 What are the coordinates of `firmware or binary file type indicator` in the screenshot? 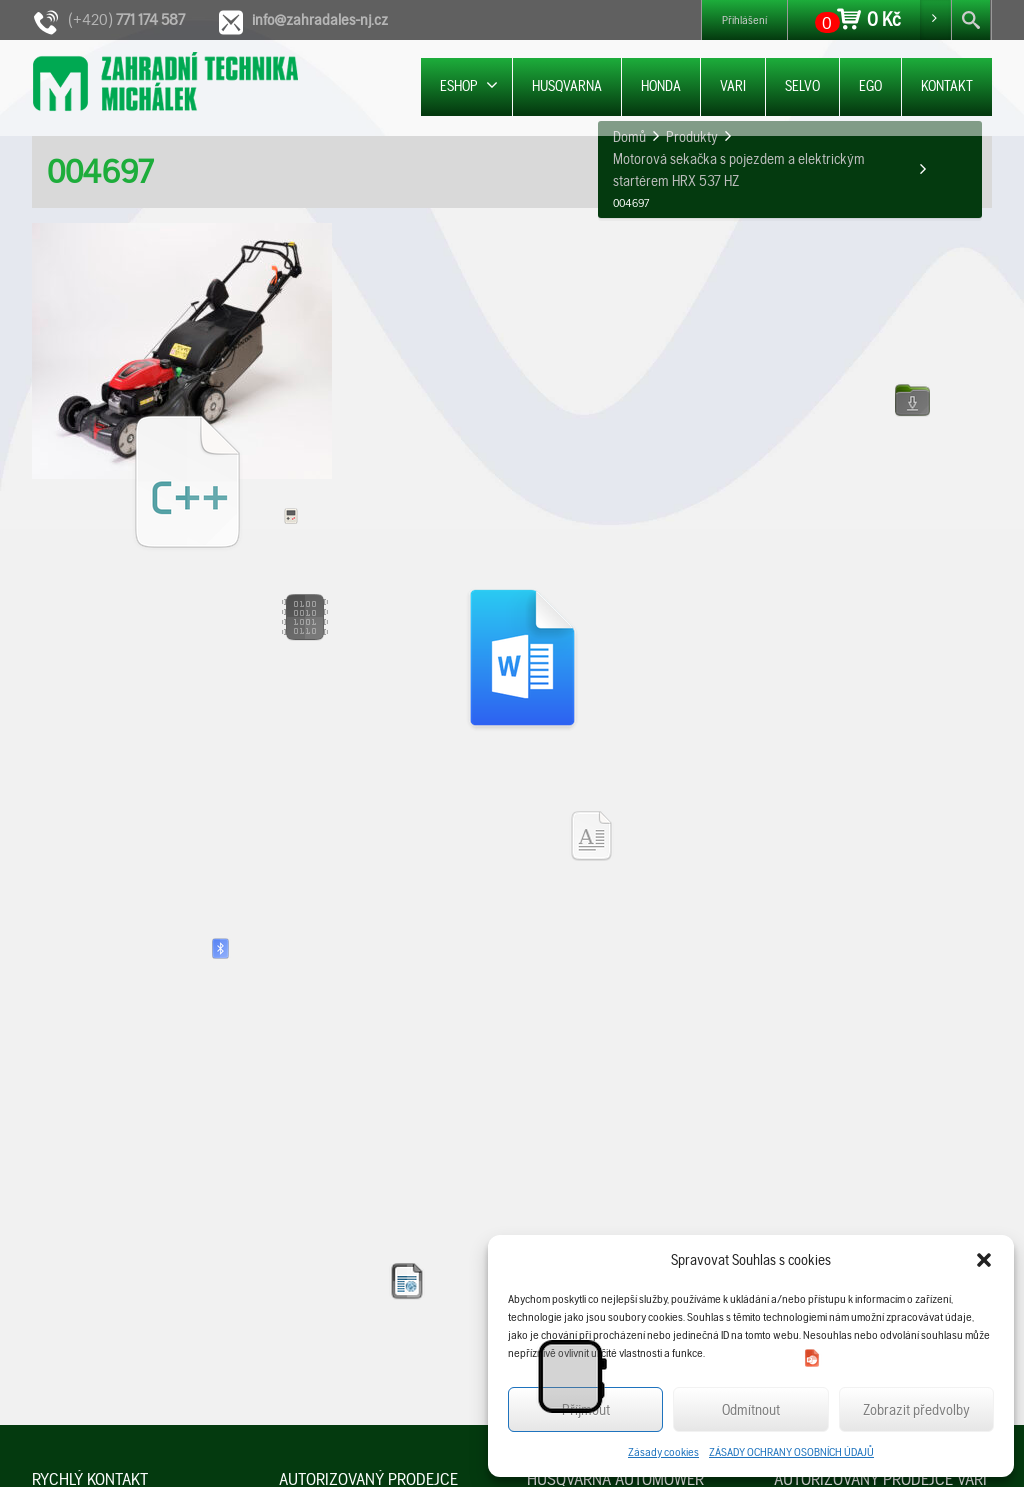 It's located at (305, 617).